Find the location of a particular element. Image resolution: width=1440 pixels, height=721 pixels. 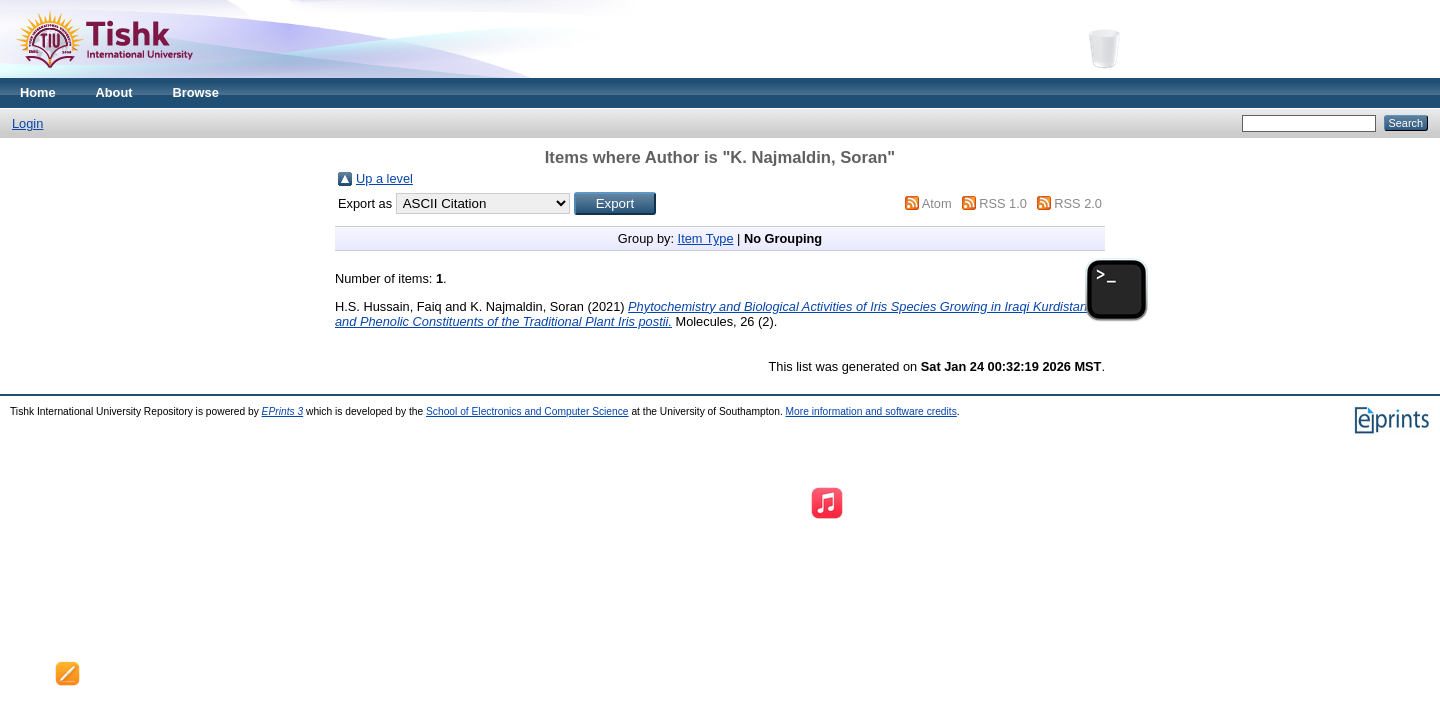

open Apple Pages document editor is located at coordinates (67, 673).